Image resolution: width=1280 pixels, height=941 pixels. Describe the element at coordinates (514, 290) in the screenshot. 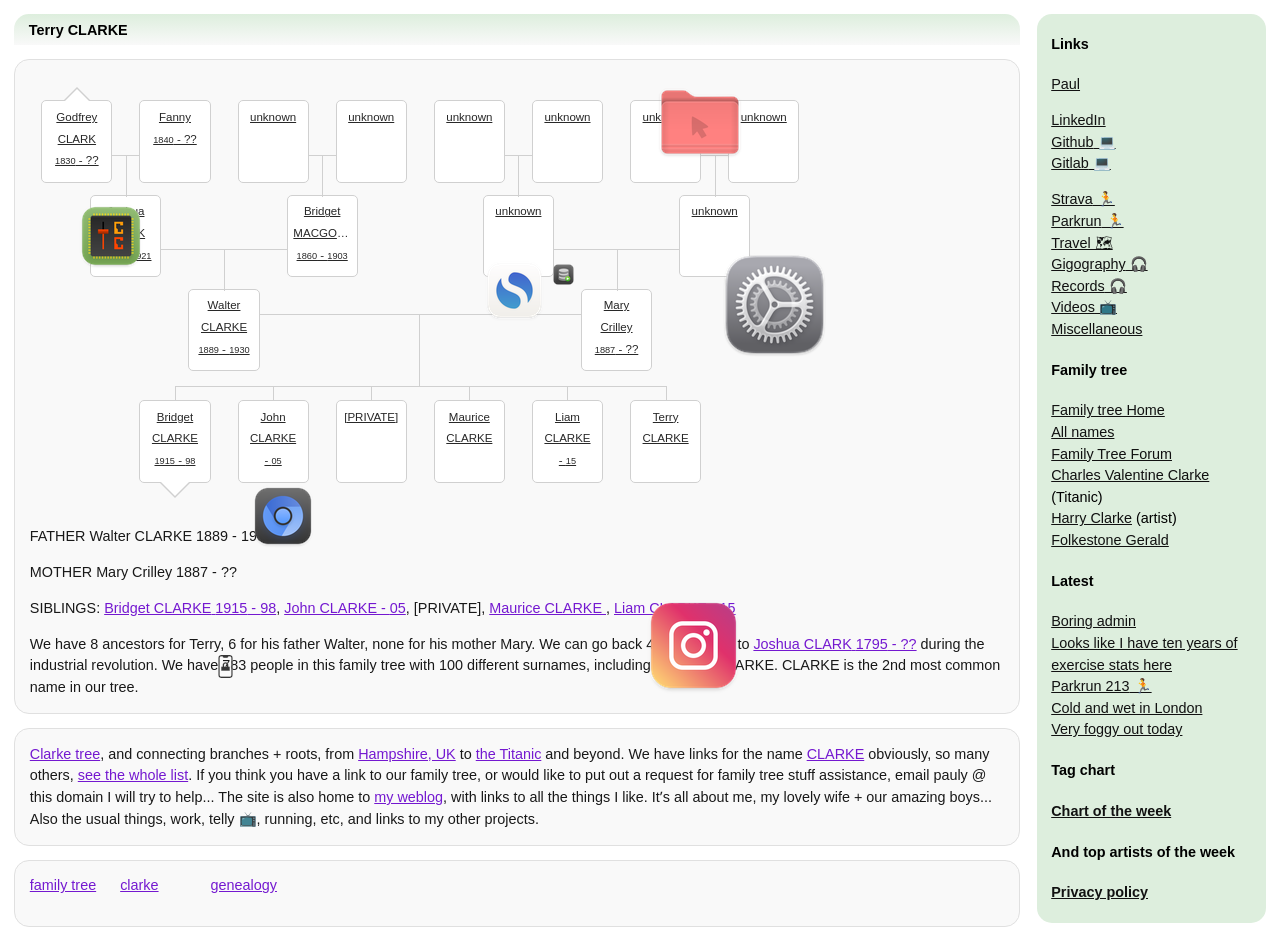

I see `open simplenote app` at that location.